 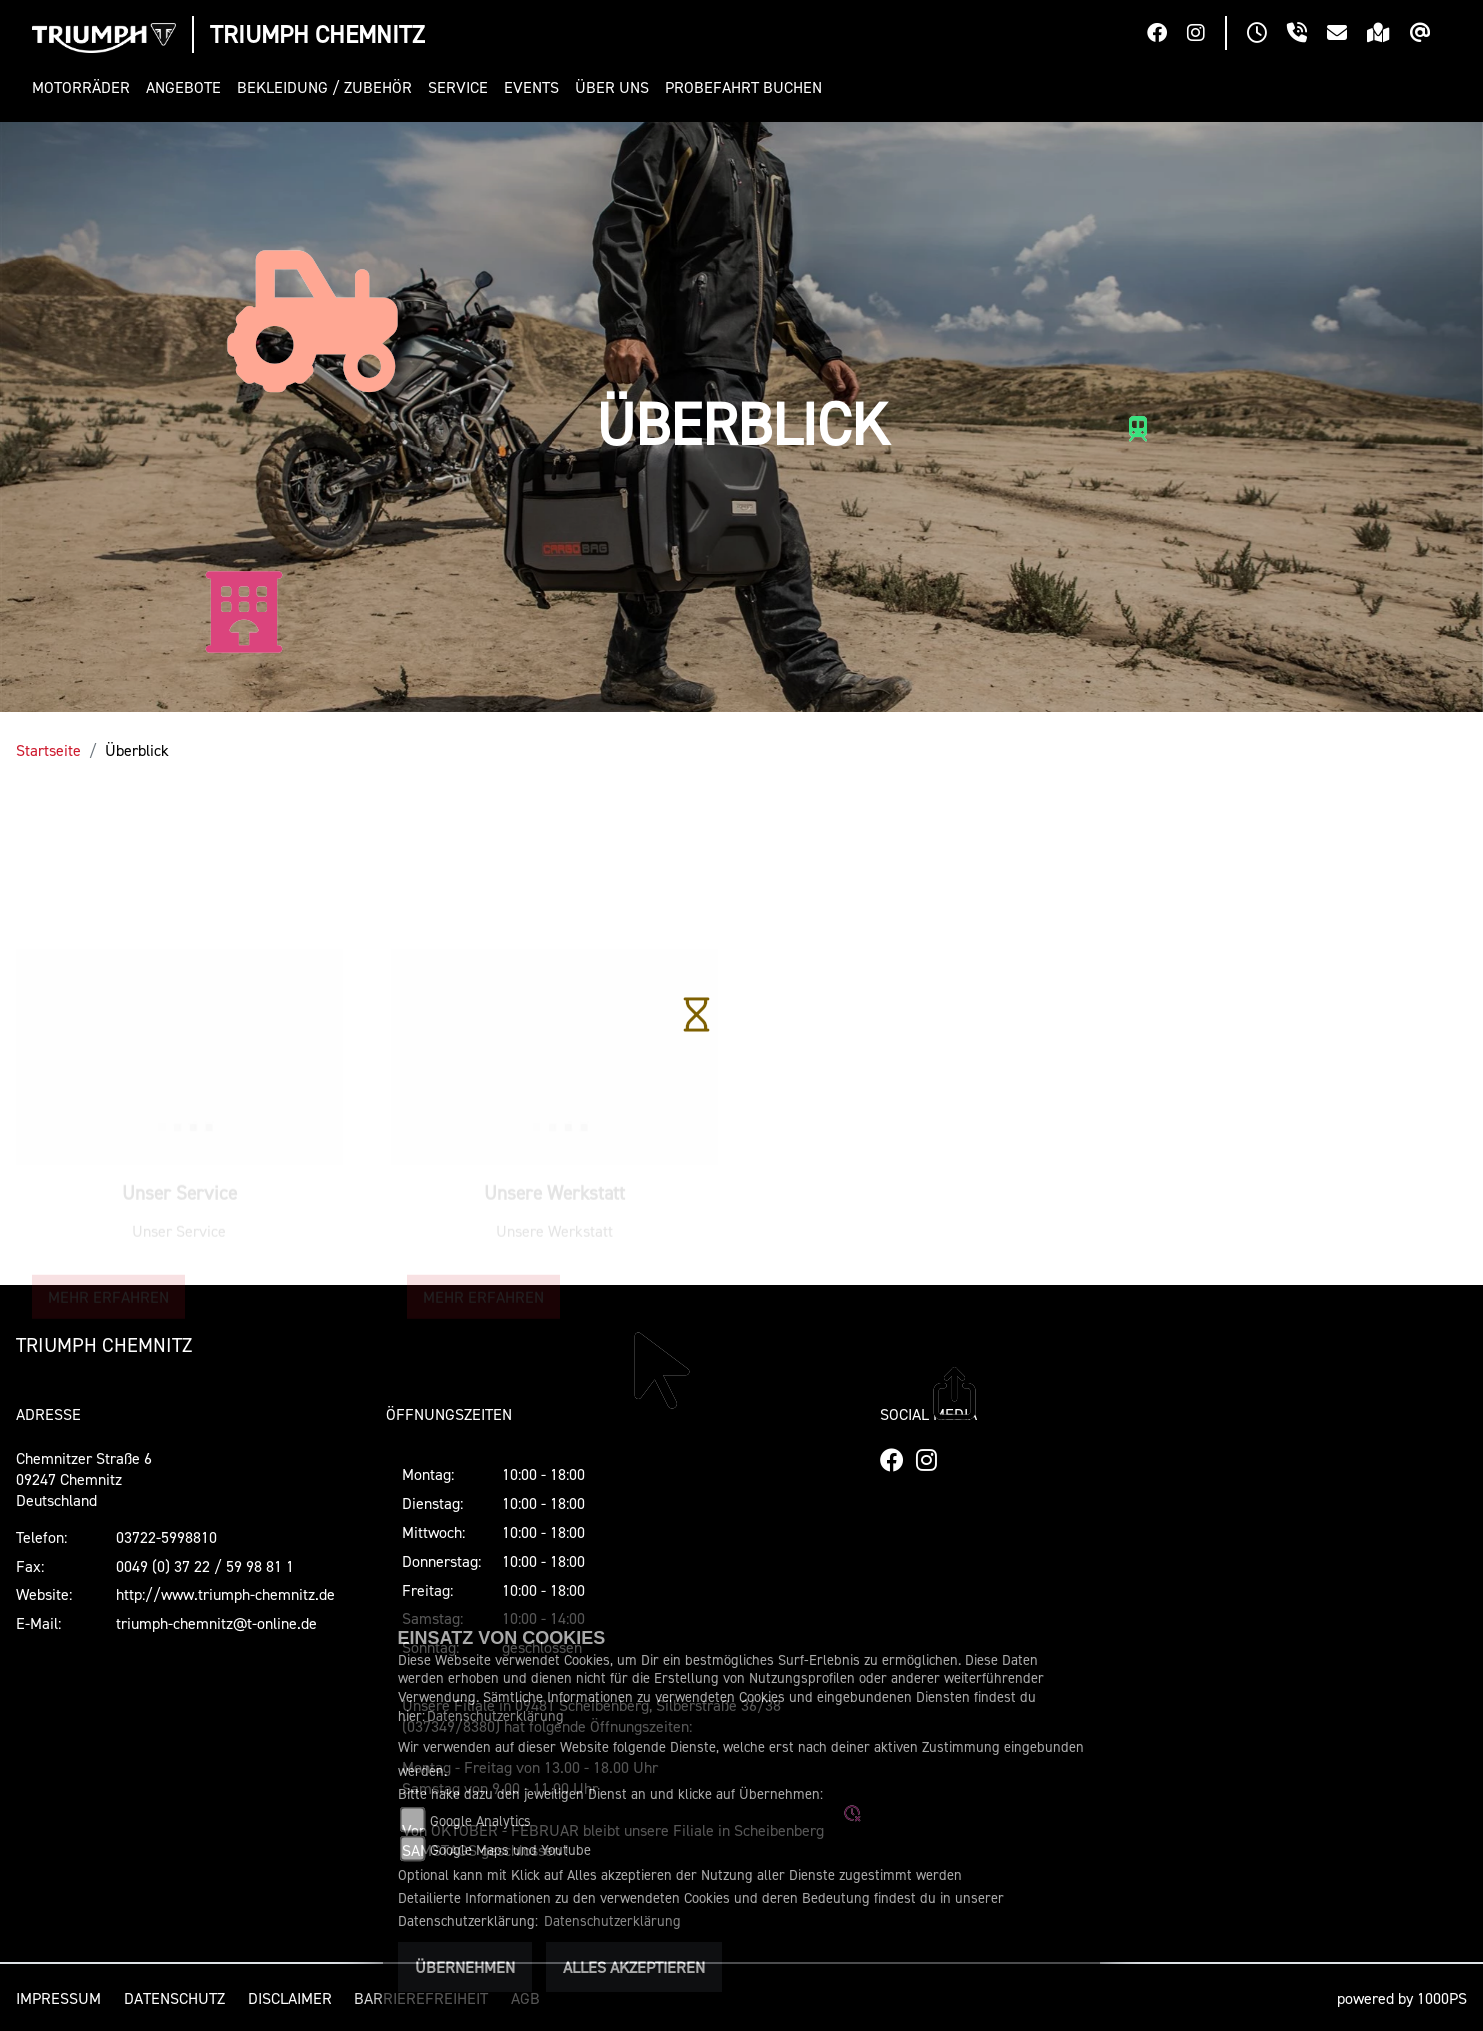 I want to click on view subway or metro transit options, so click(x=1138, y=428).